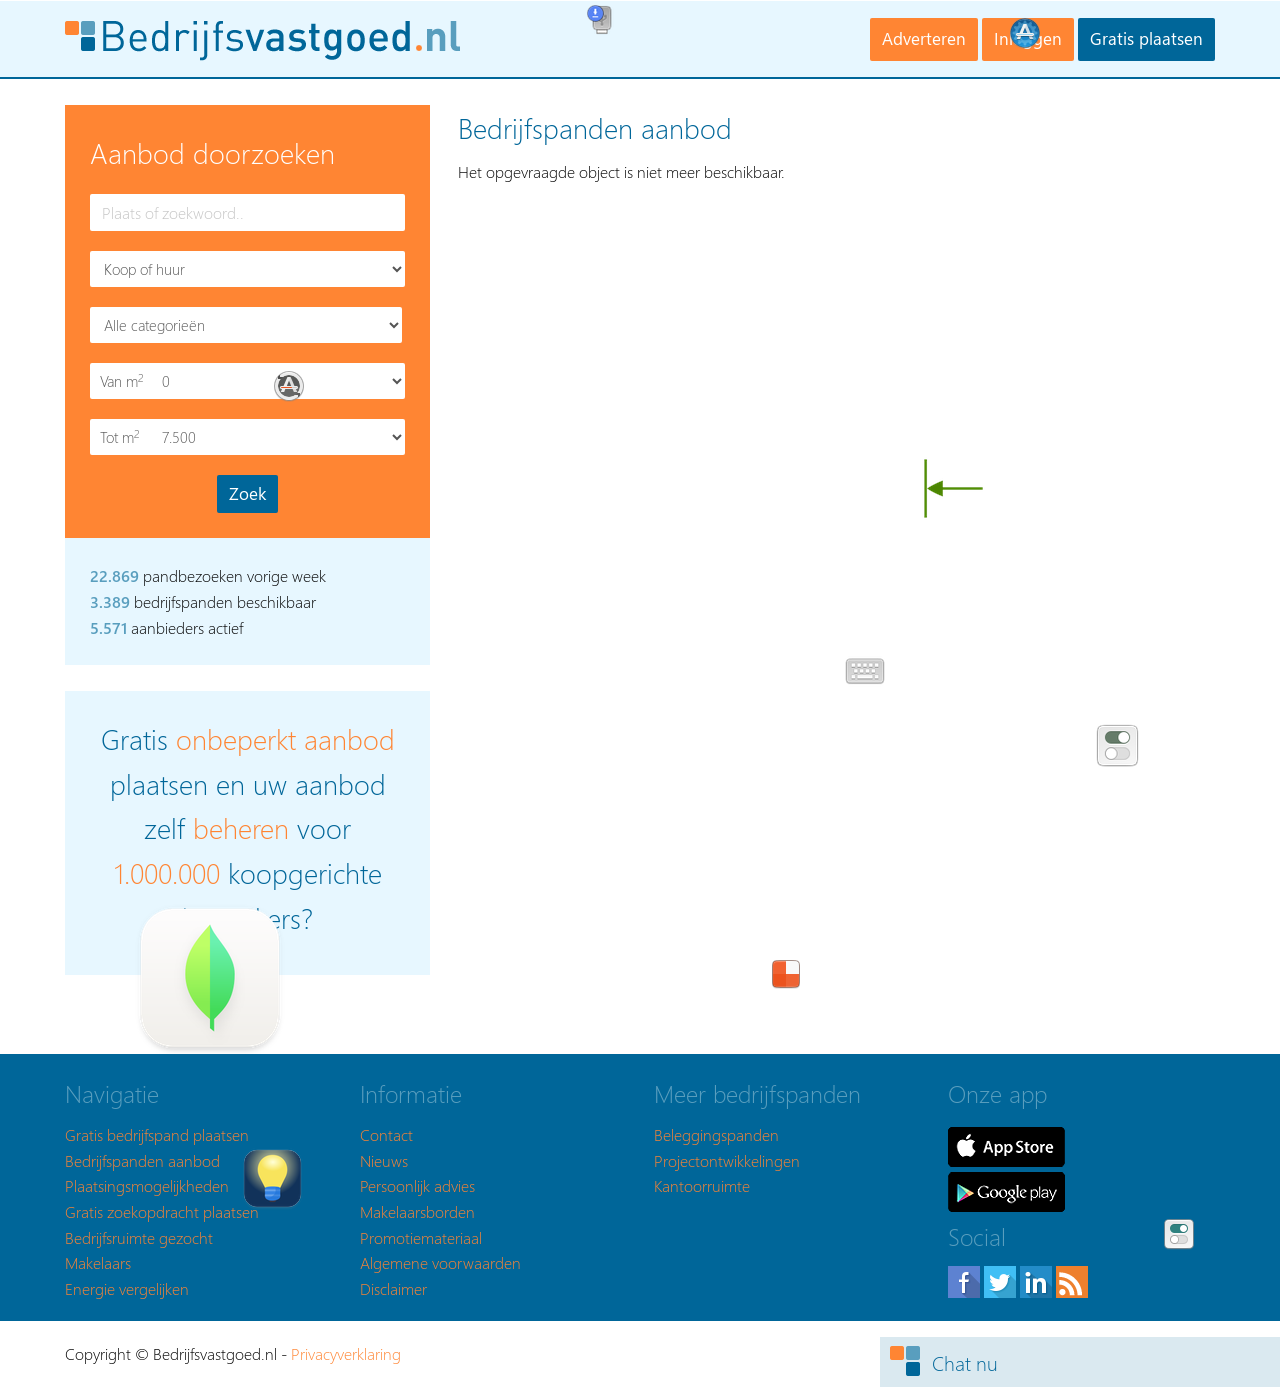 The width and height of the screenshot is (1280, 1387). Describe the element at coordinates (1025, 33) in the screenshot. I see `open software properties or system settings` at that location.